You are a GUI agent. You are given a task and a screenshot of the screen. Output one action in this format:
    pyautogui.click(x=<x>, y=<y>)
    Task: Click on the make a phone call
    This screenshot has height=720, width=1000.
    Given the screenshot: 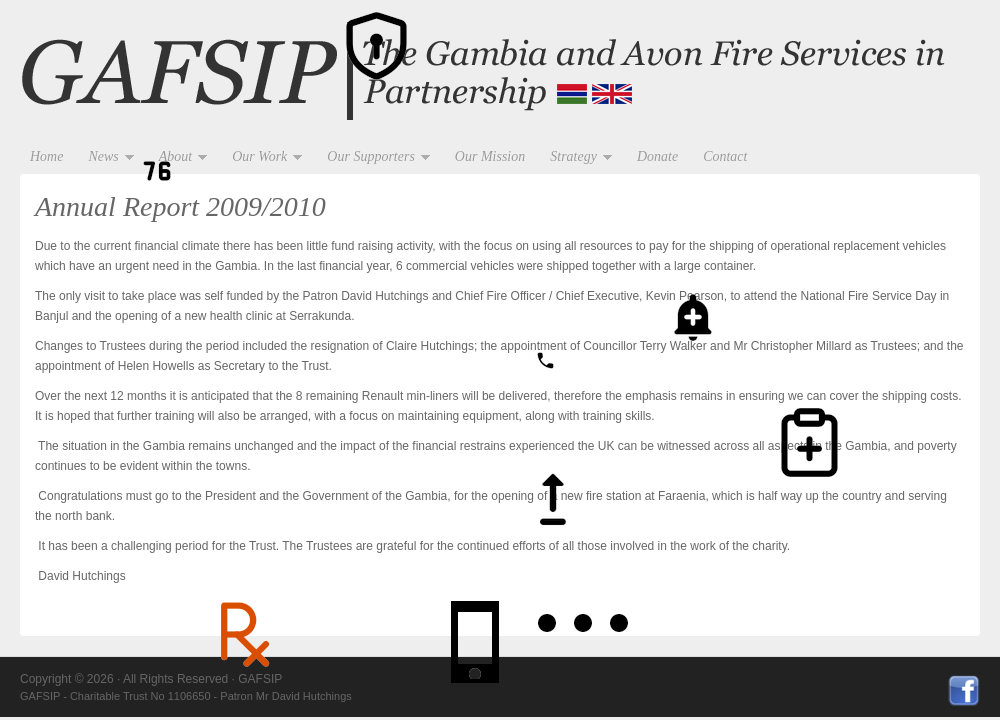 What is the action you would take?
    pyautogui.click(x=545, y=360)
    